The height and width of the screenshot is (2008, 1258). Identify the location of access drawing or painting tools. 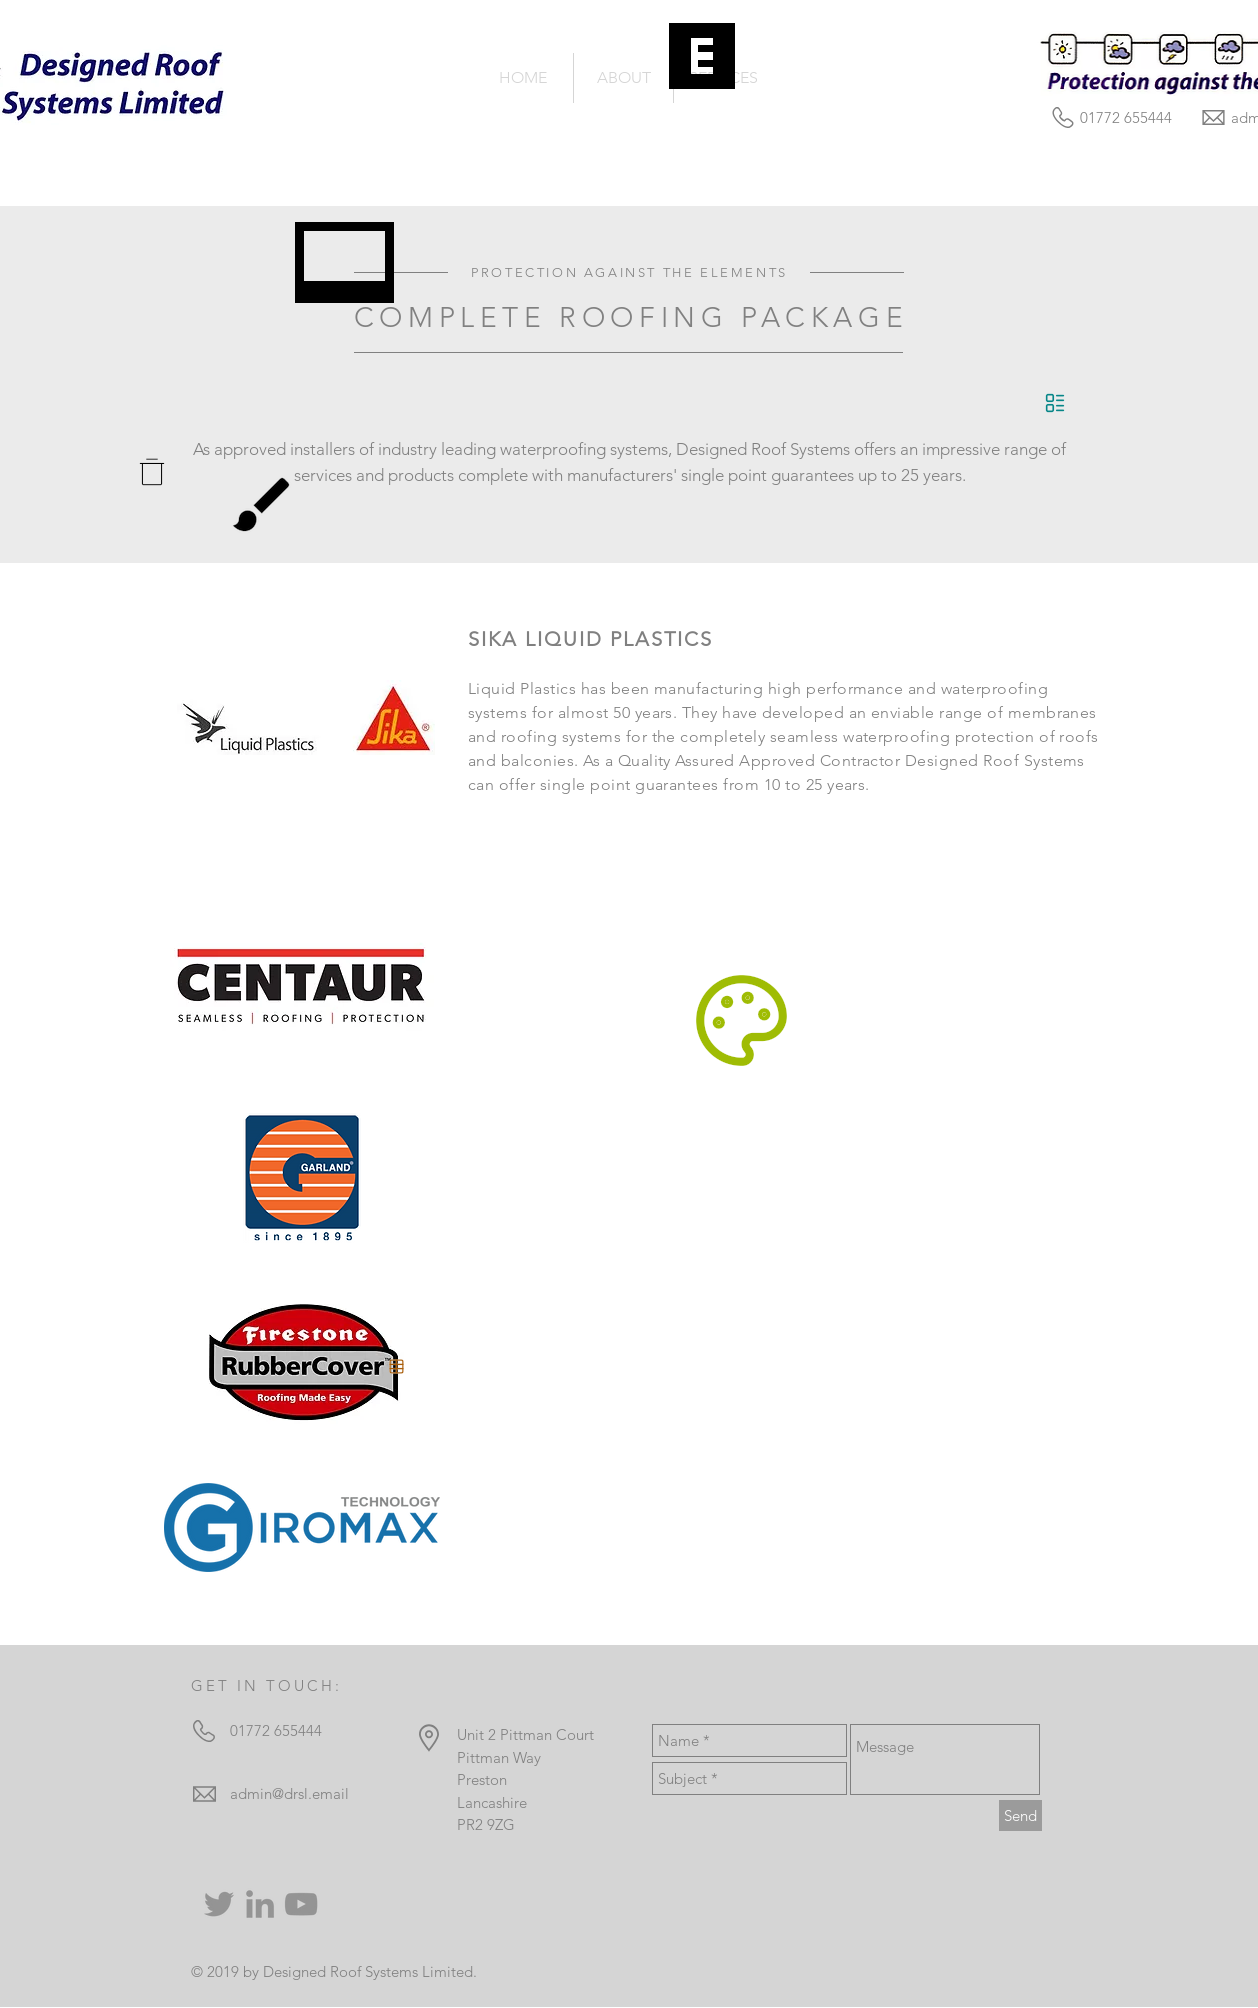
(262, 504).